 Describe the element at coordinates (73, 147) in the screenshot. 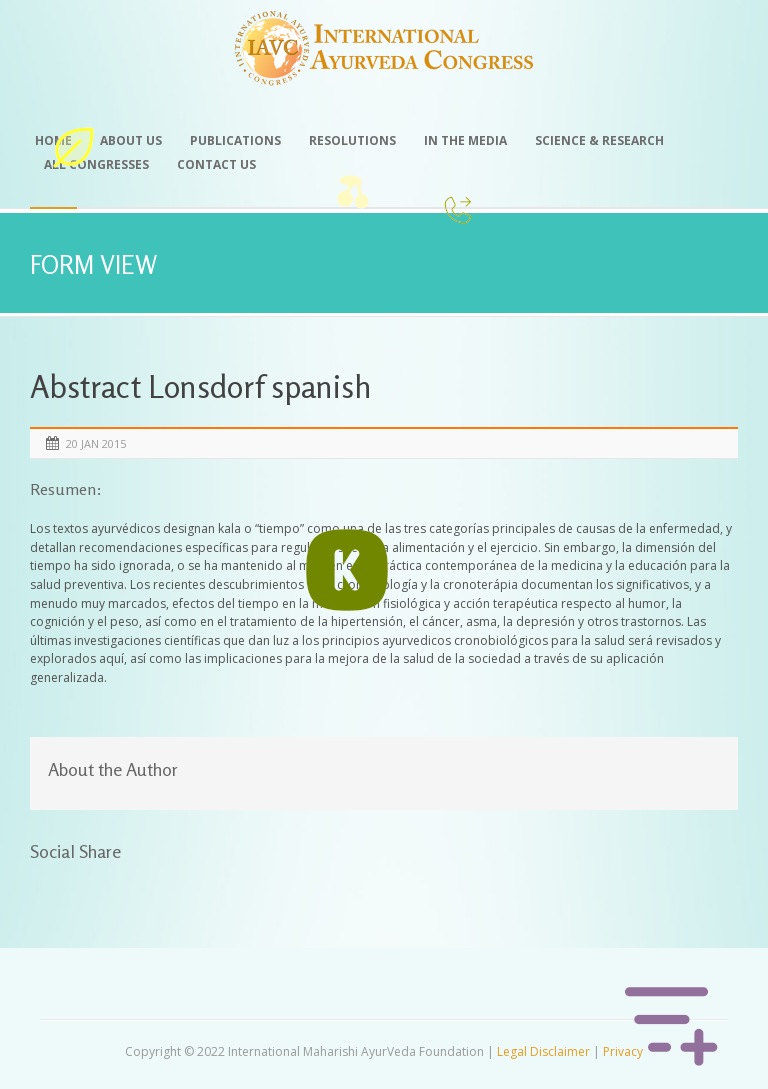

I see `eco-friendly or sustainable option` at that location.